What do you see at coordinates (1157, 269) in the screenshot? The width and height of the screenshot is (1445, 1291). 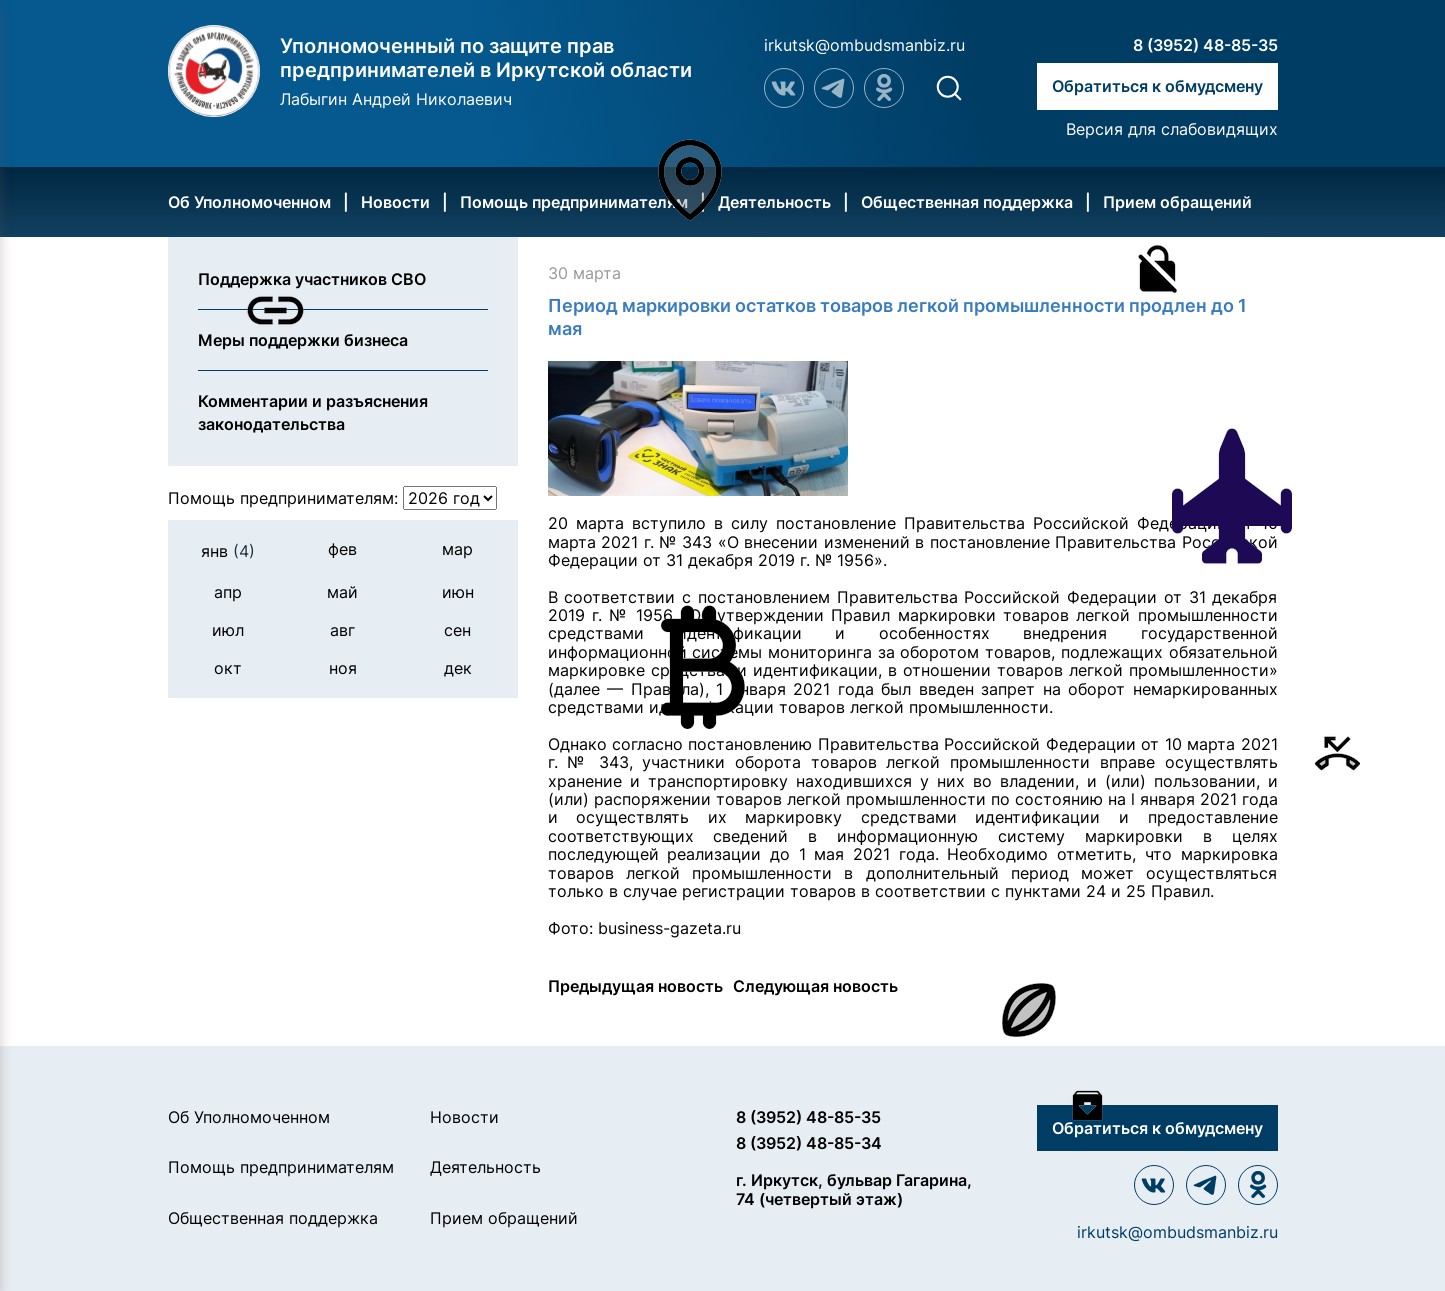 I see `indicates connection is not encrypted or secure` at bounding box center [1157, 269].